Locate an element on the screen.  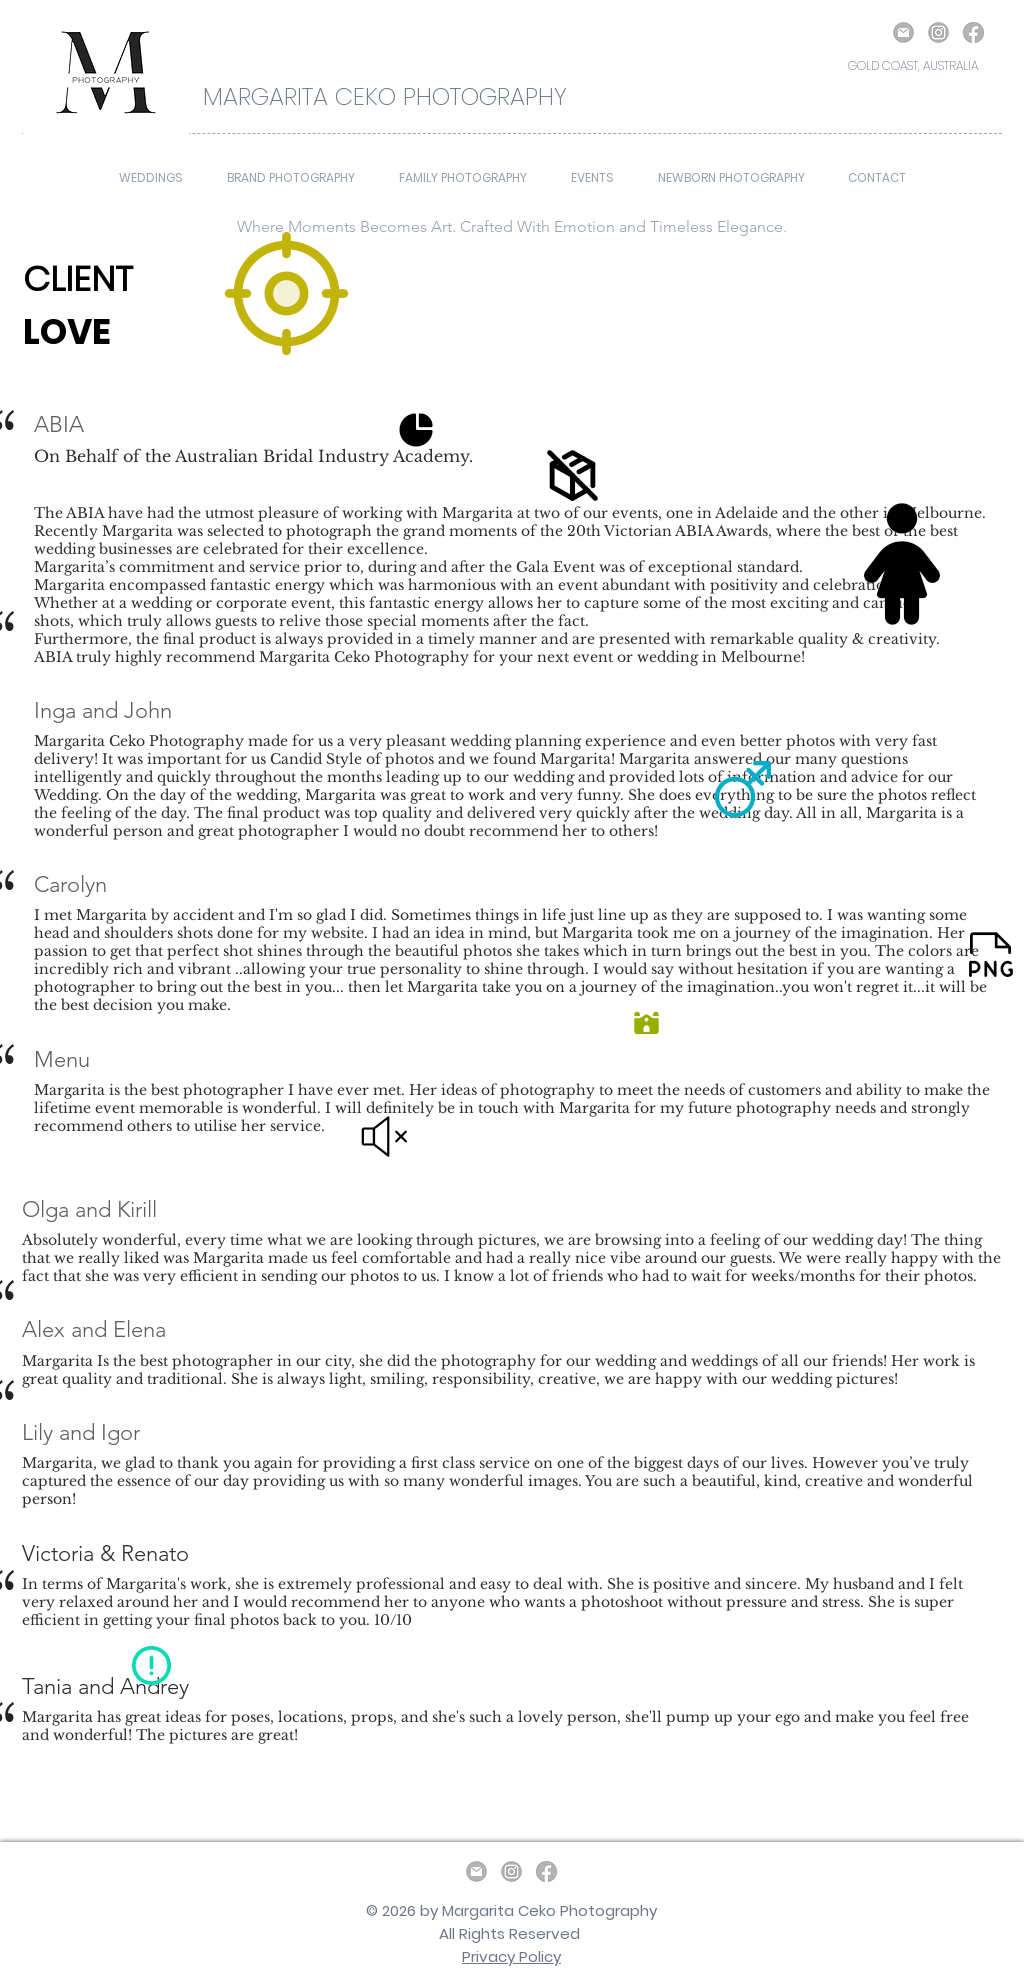
mute audio or sound is located at coordinates (383, 1136).